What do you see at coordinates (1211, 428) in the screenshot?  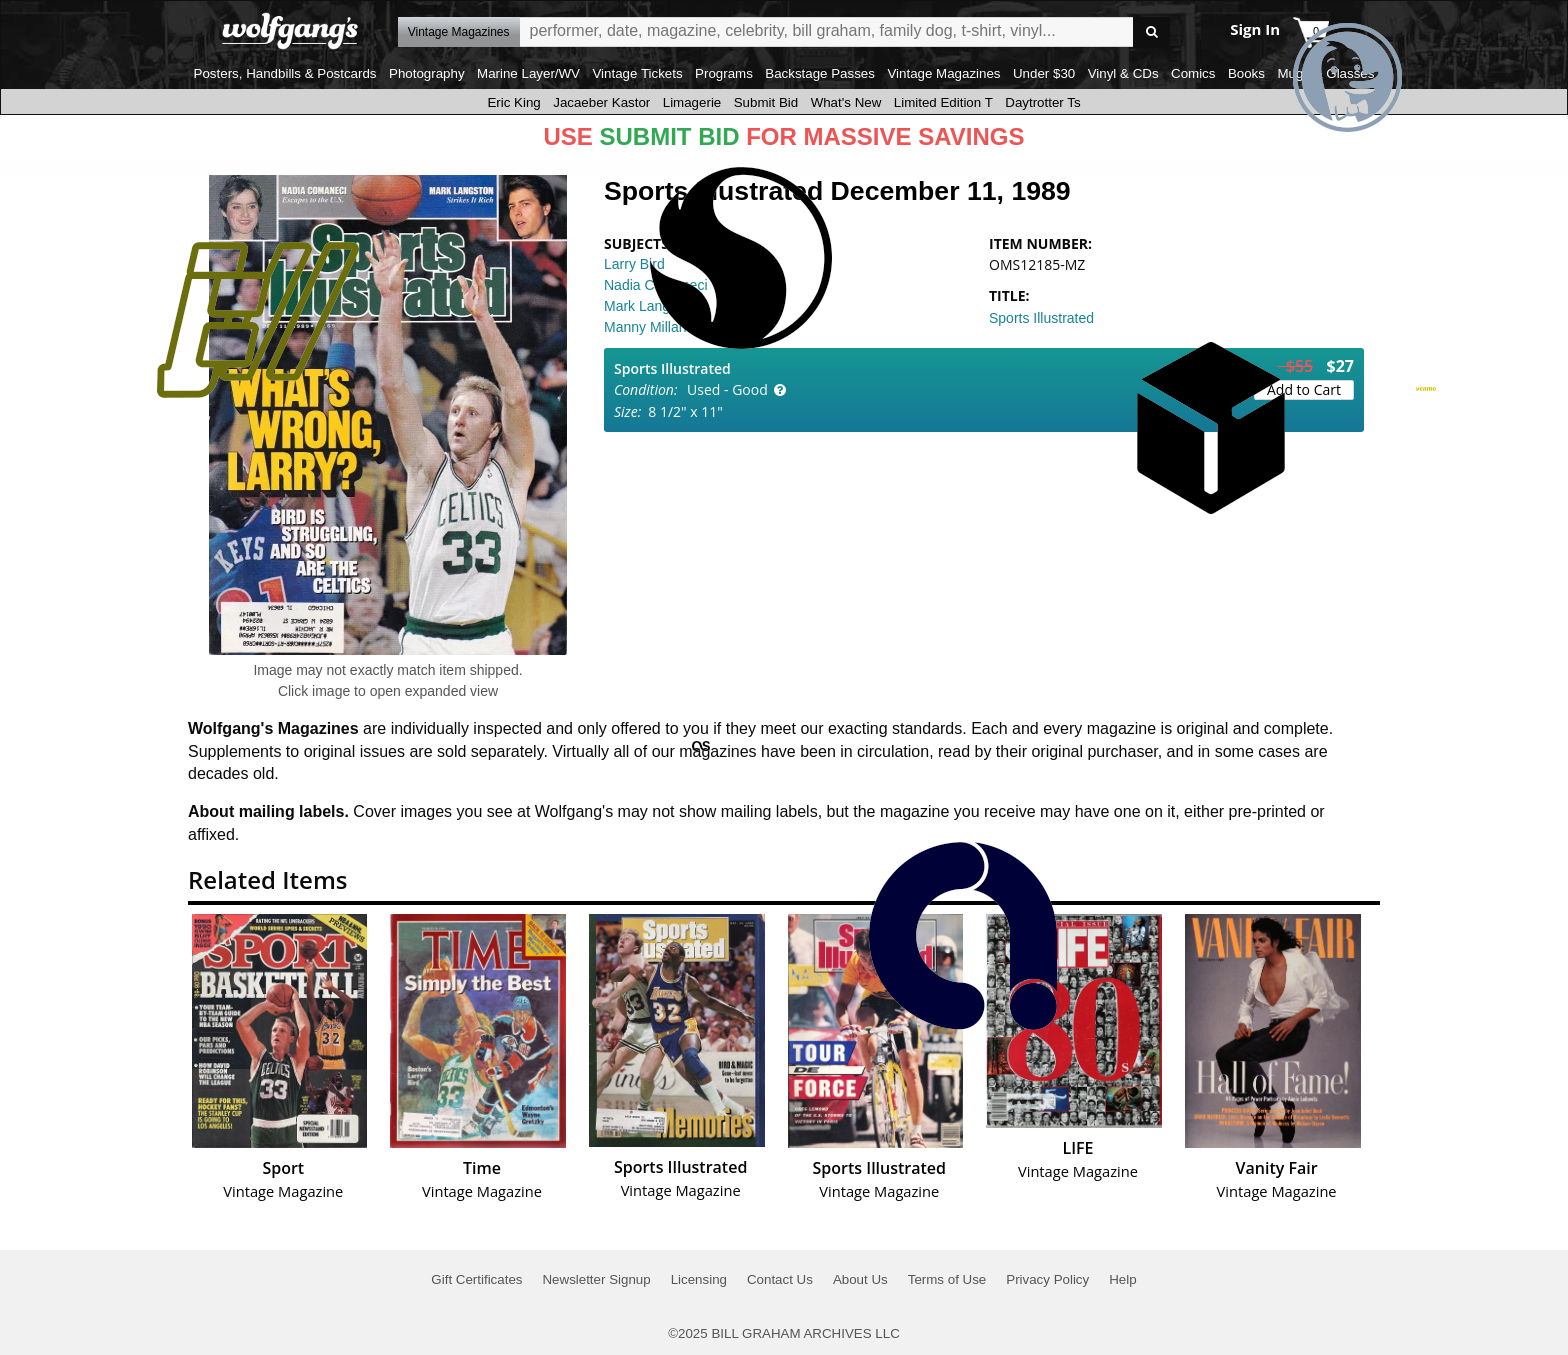 I see `DPD parcel delivery service logo` at bounding box center [1211, 428].